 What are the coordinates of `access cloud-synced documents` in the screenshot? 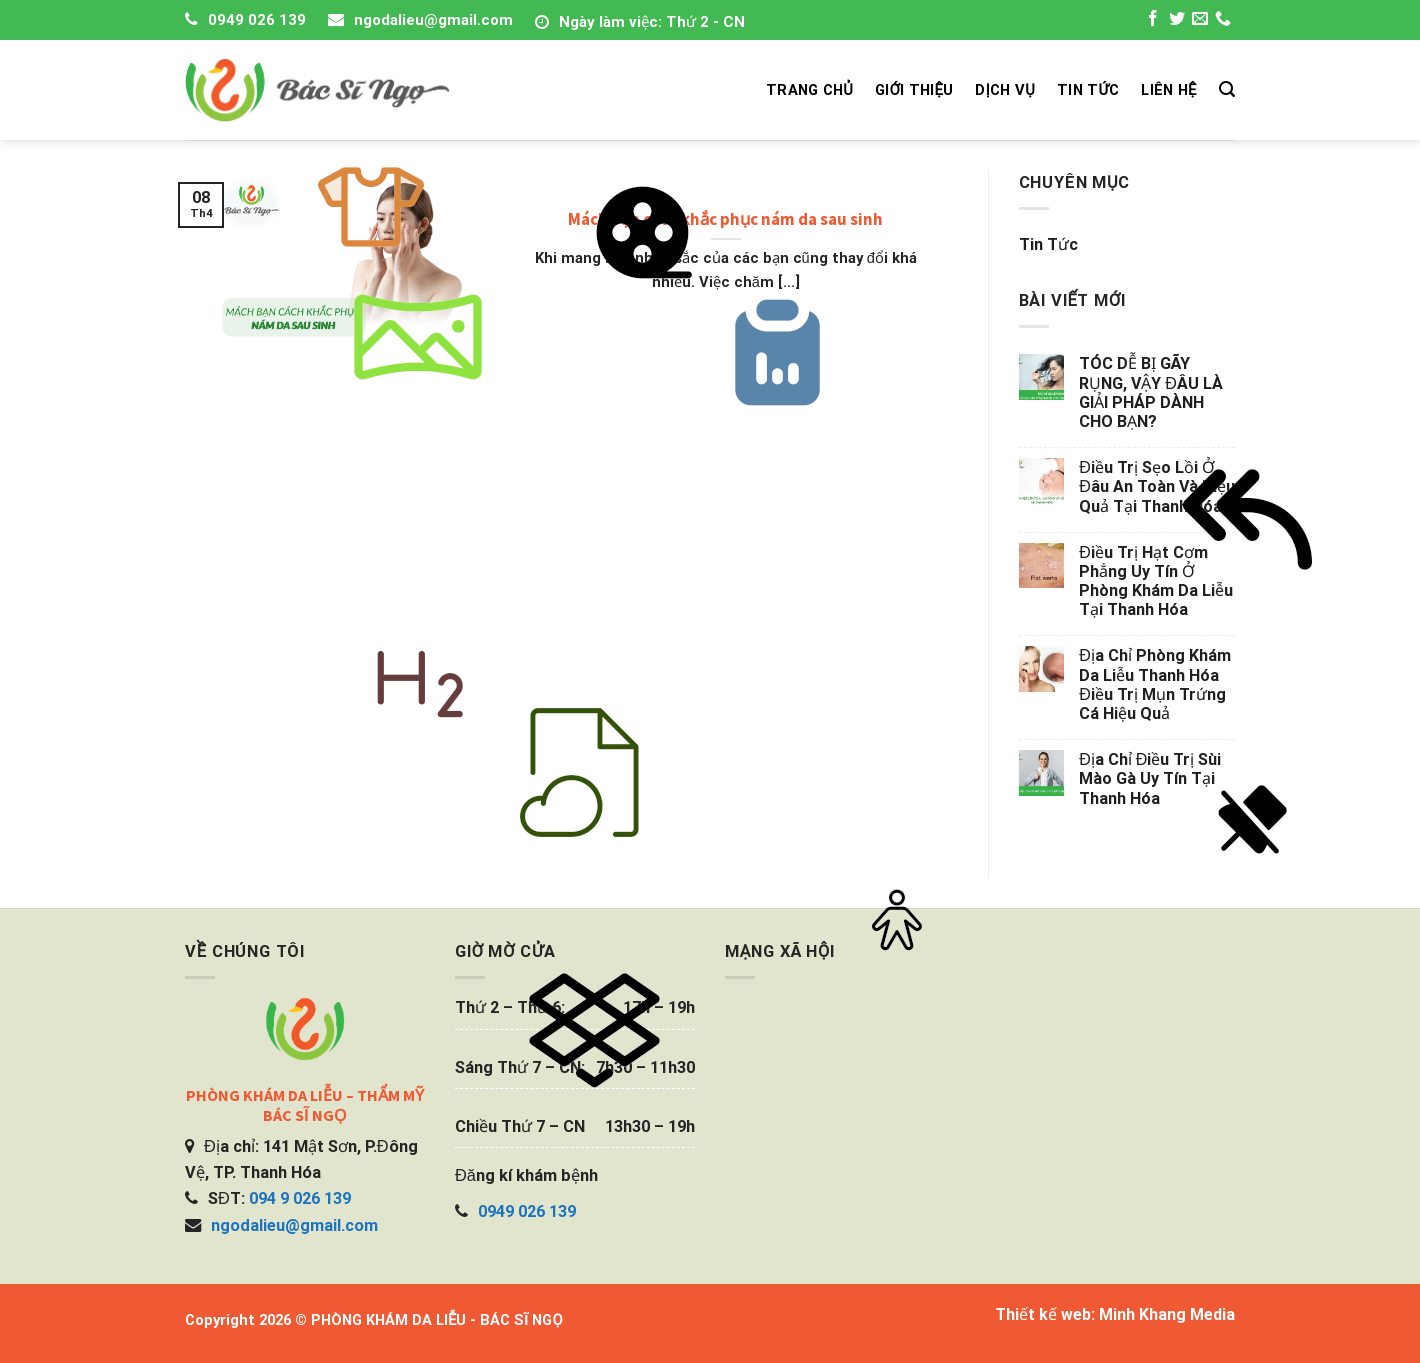 It's located at (584, 772).